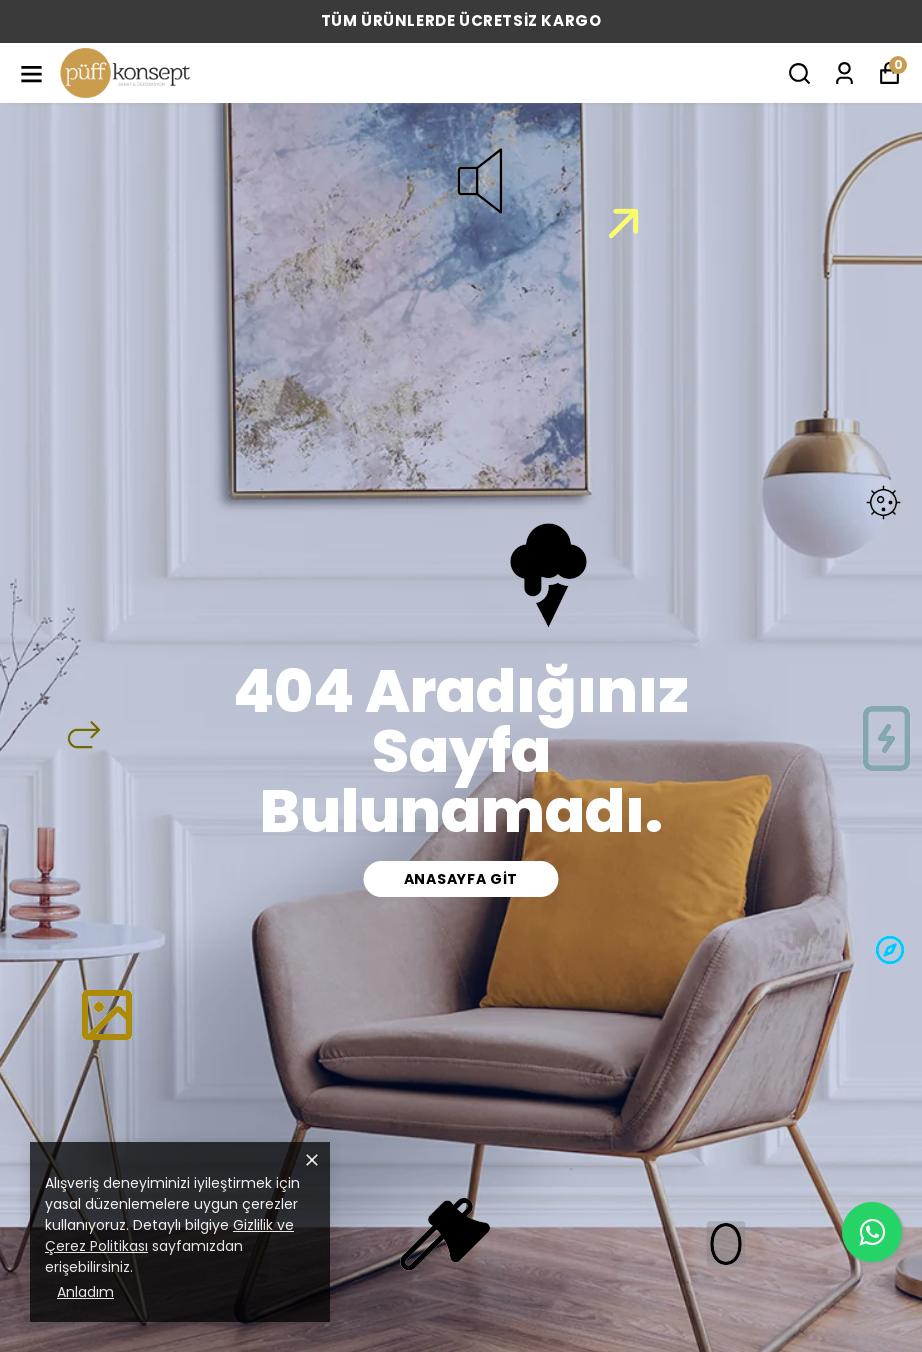 Image resolution: width=922 pixels, height=1352 pixels. What do you see at coordinates (623, 223) in the screenshot?
I see `open link in new tab or window` at bounding box center [623, 223].